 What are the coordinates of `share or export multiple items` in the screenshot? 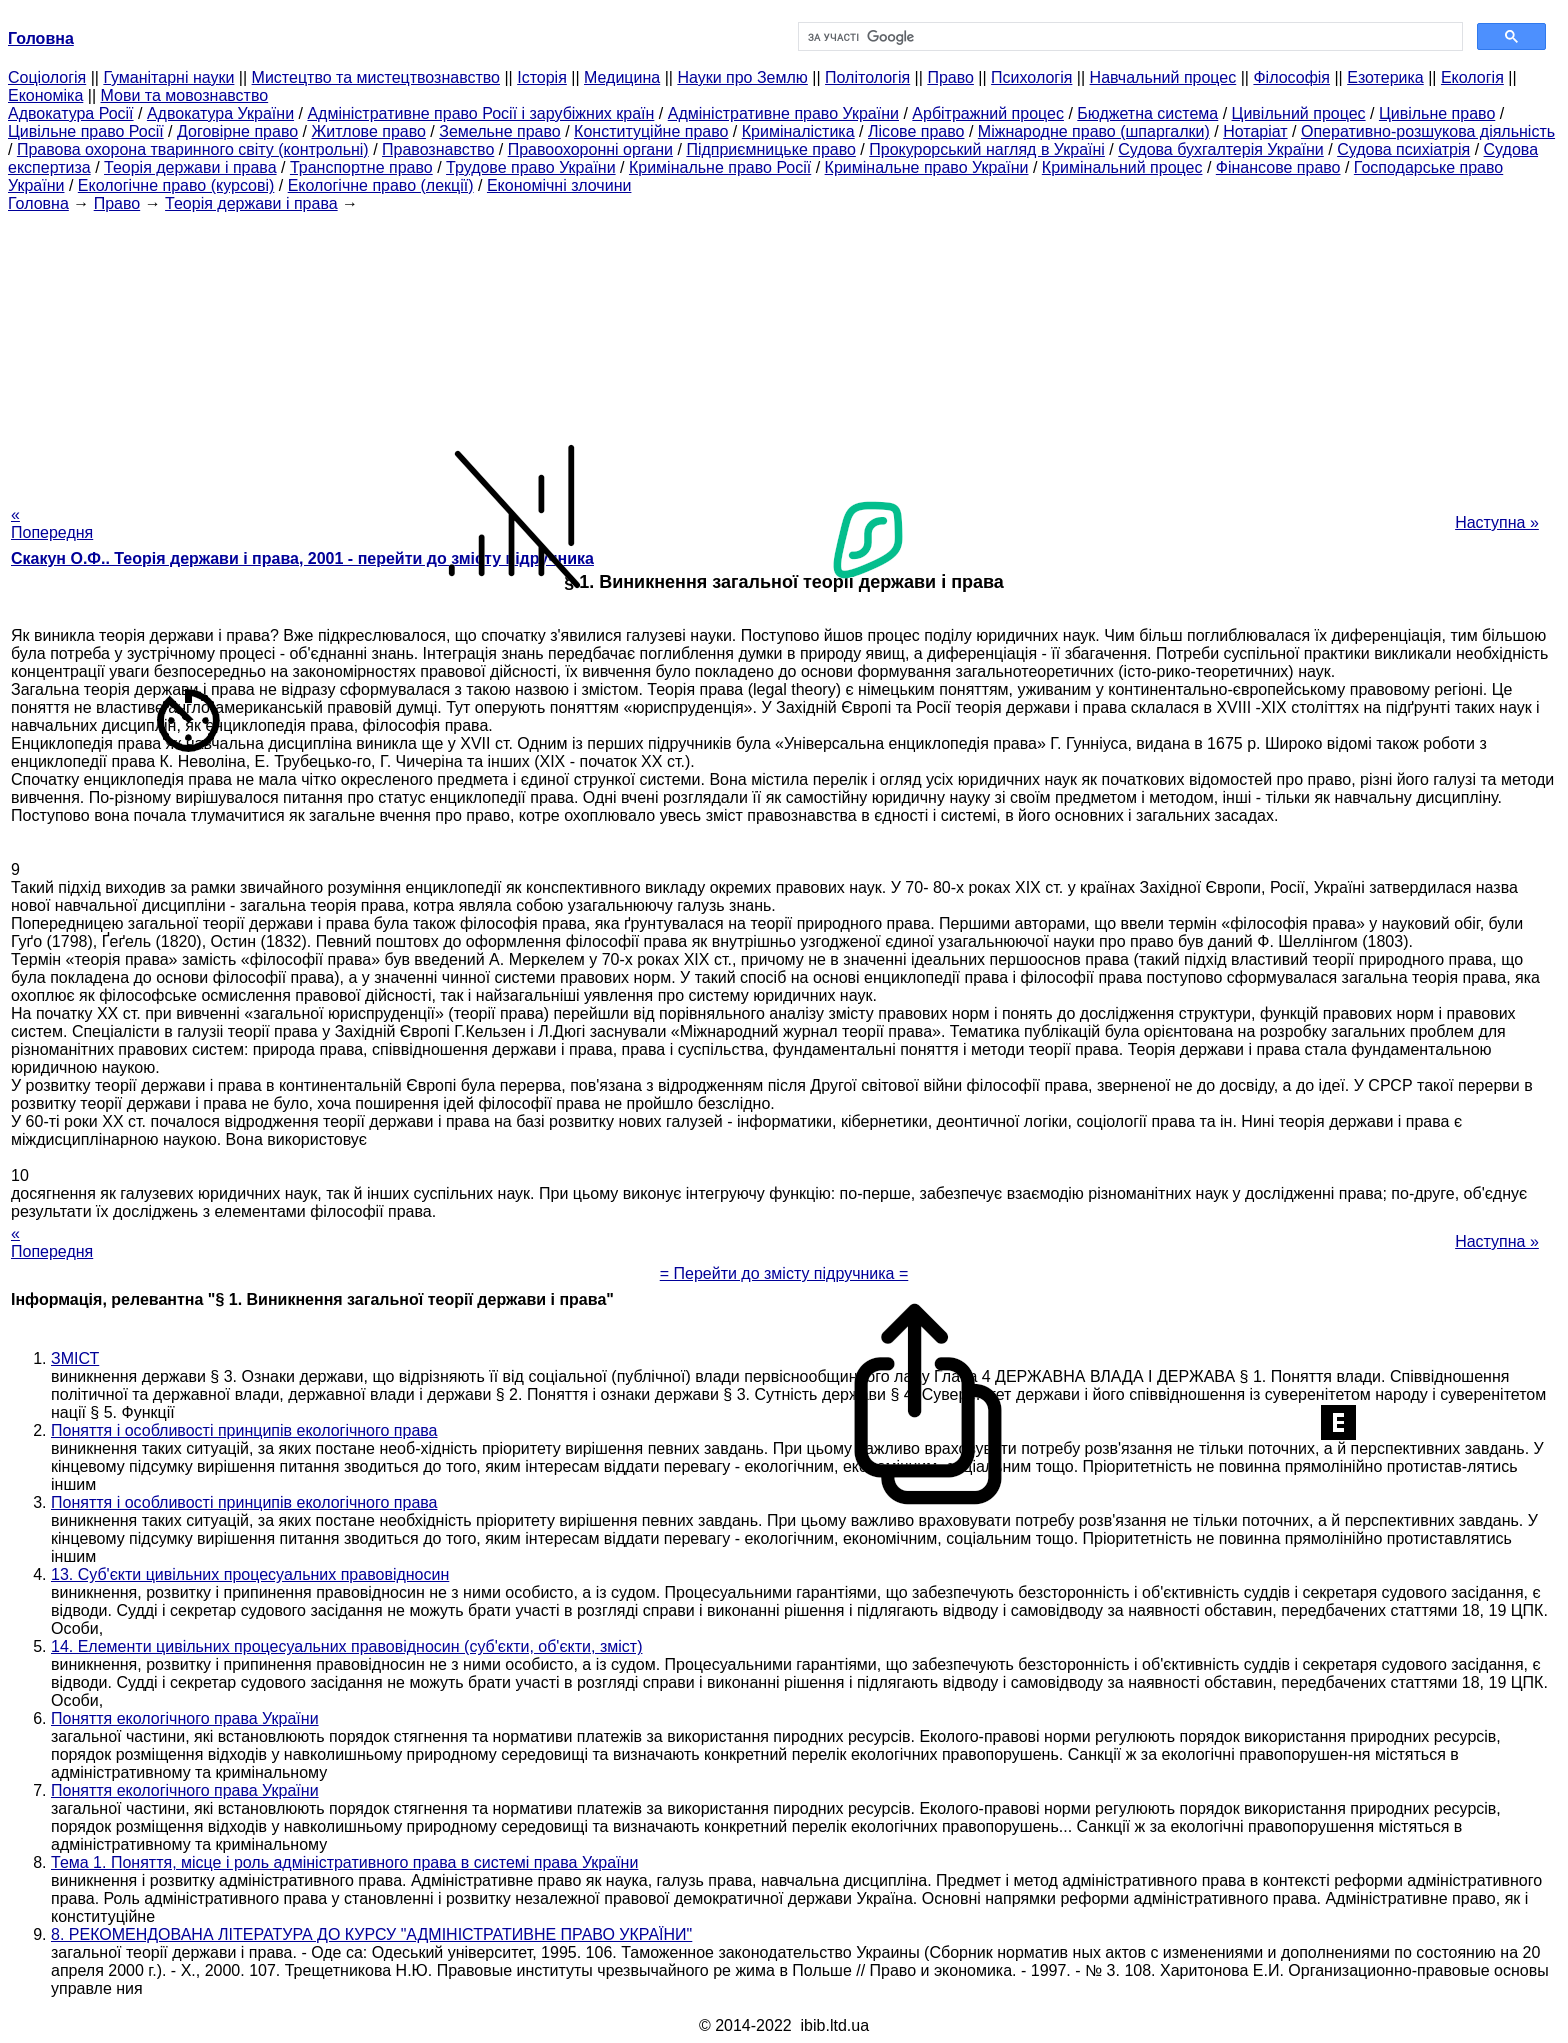 It's located at (928, 1404).